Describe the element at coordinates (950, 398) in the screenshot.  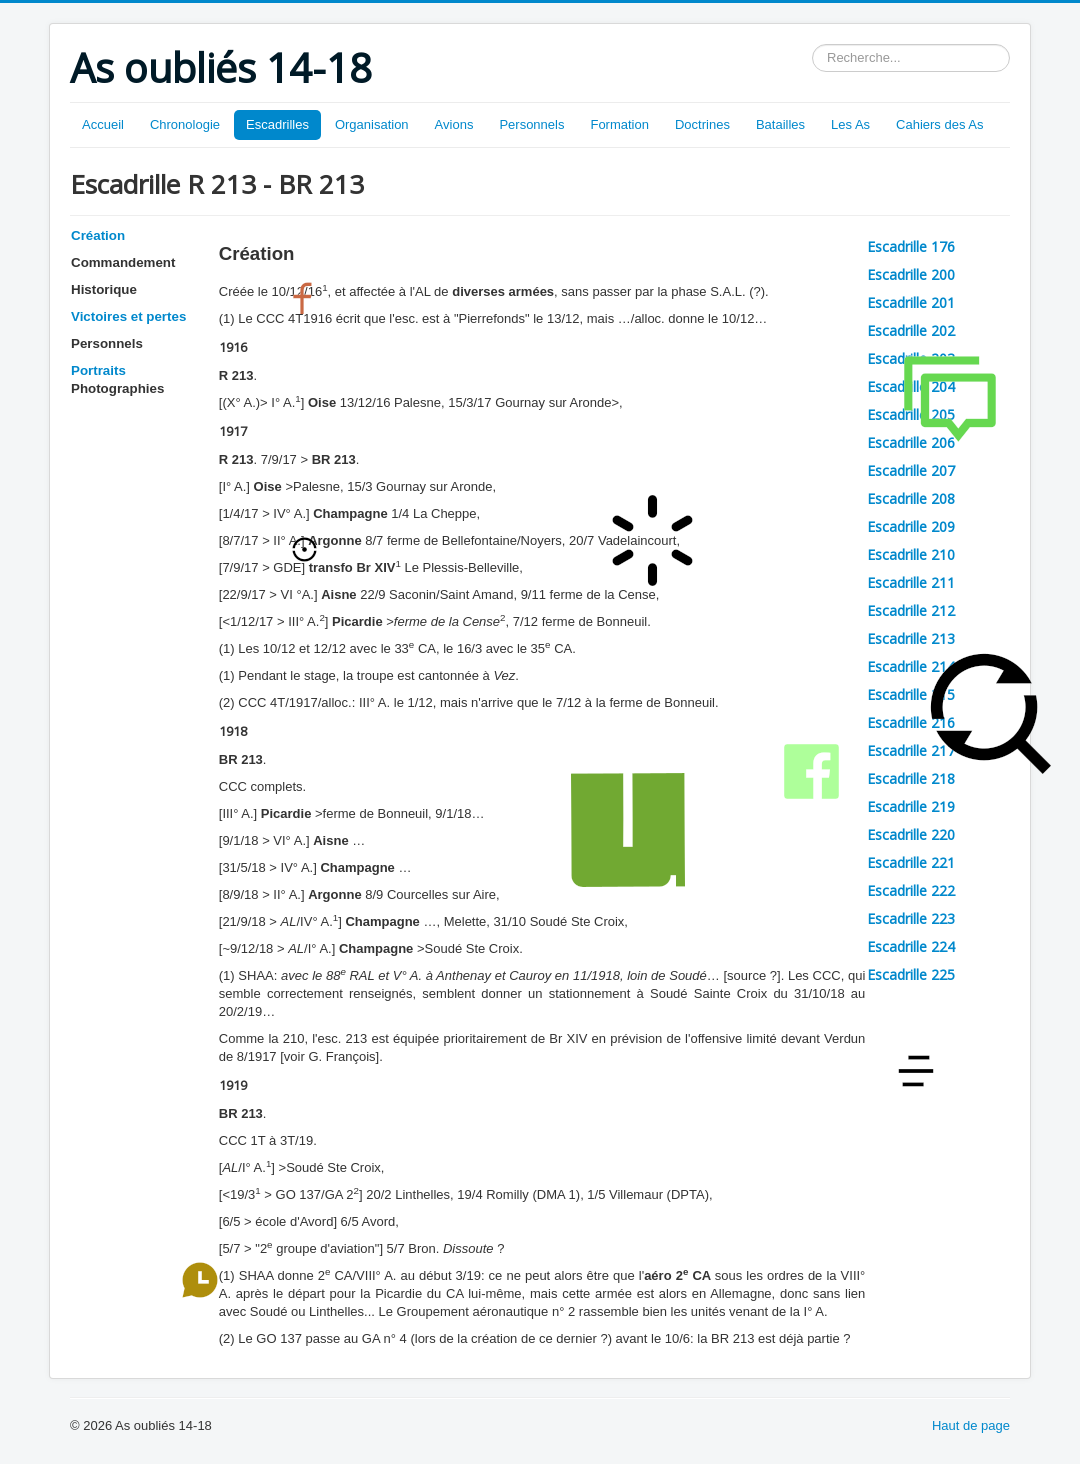
I see `start a group discussion or conversation` at that location.